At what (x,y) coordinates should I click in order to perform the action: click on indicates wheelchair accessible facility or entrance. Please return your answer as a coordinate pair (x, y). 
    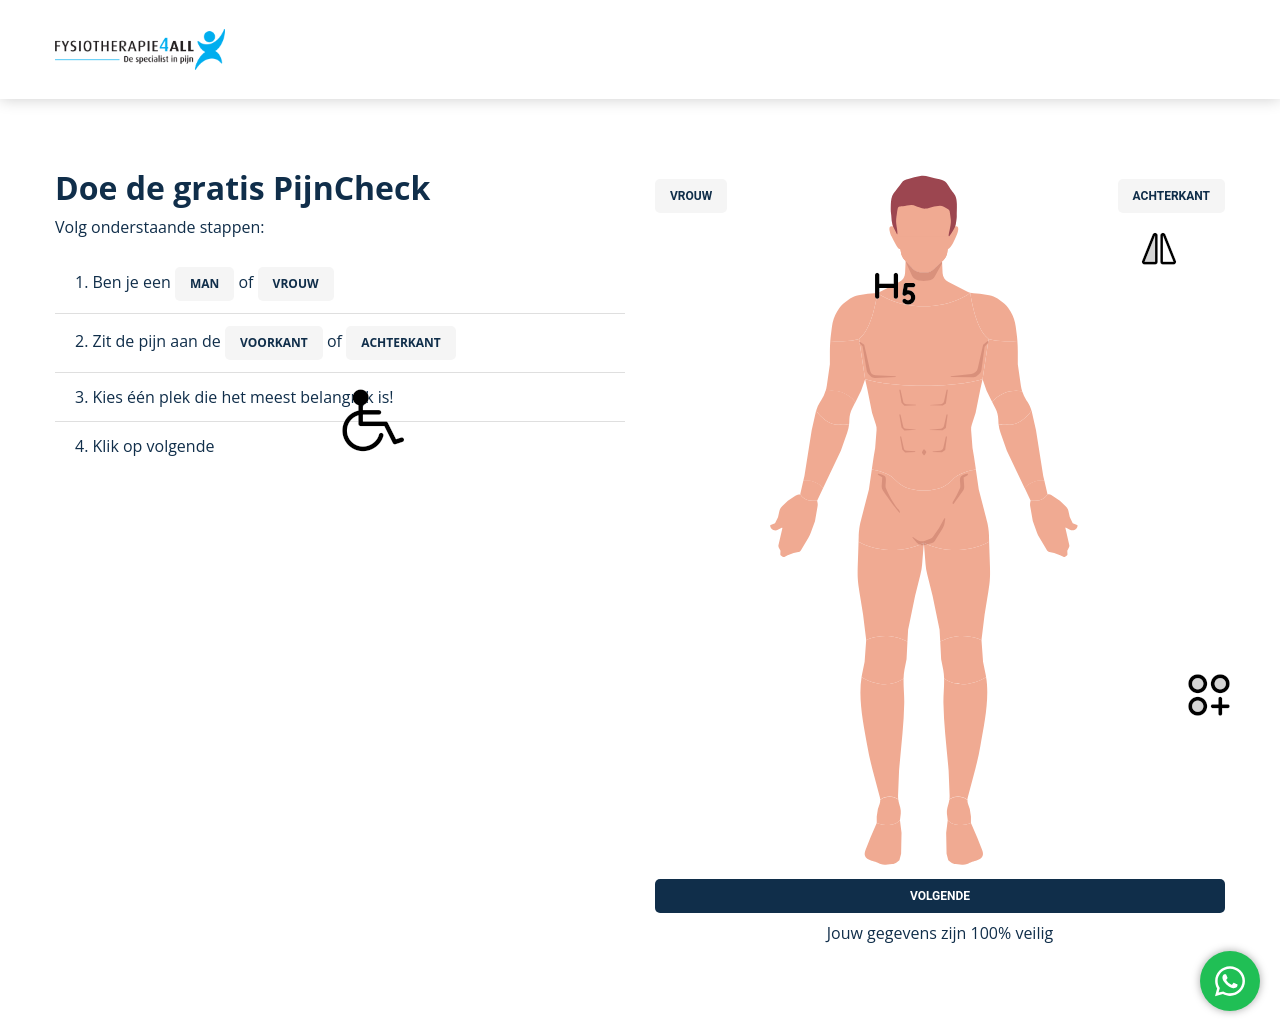
    Looking at the image, I should click on (367, 421).